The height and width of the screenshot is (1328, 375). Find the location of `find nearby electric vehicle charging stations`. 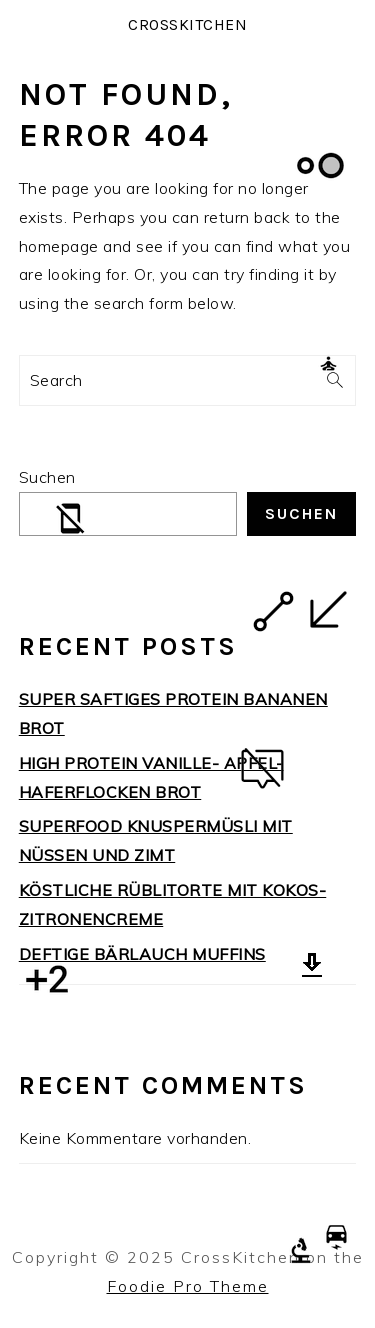

find nearby electric vehicle charging stations is located at coordinates (336, 1237).